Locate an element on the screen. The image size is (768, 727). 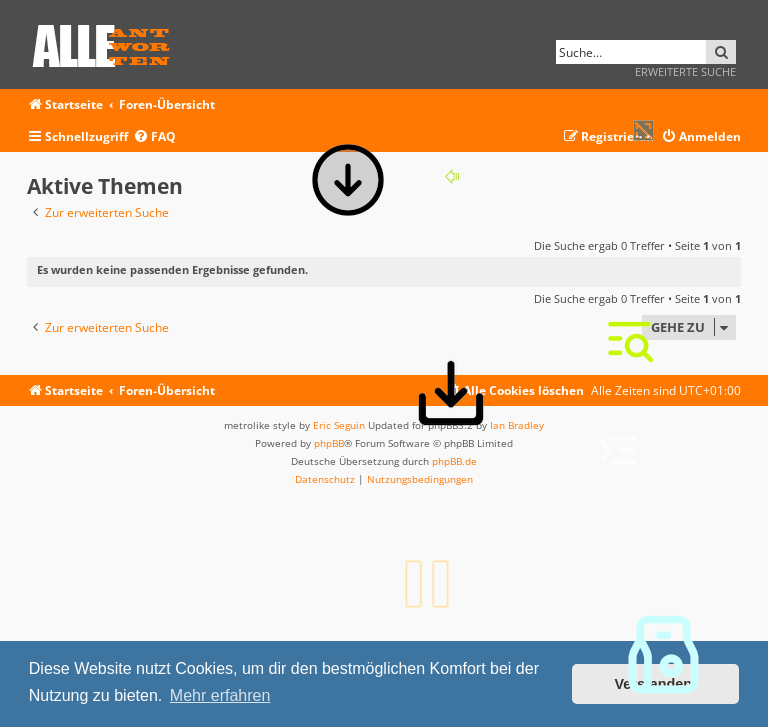
download file or content is located at coordinates (348, 180).